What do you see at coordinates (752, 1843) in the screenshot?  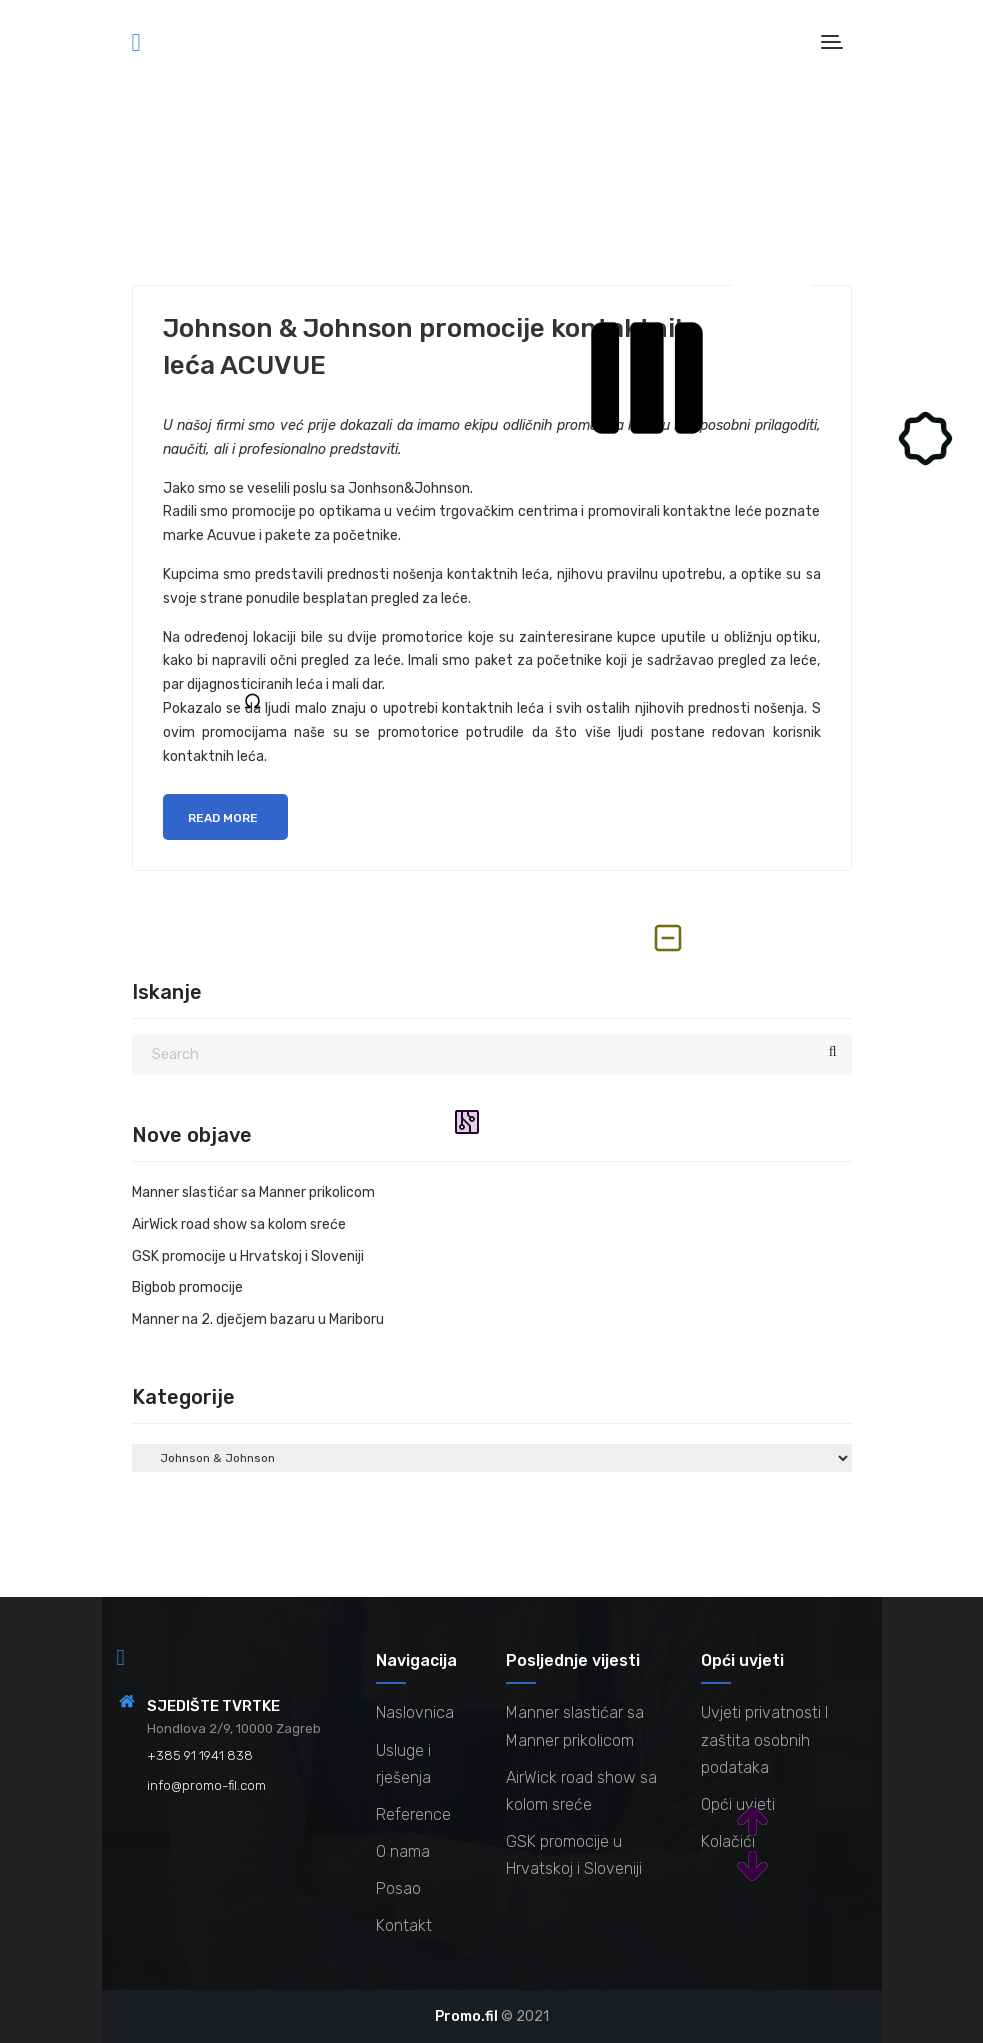 I see `drag to reorder items vertically` at bounding box center [752, 1843].